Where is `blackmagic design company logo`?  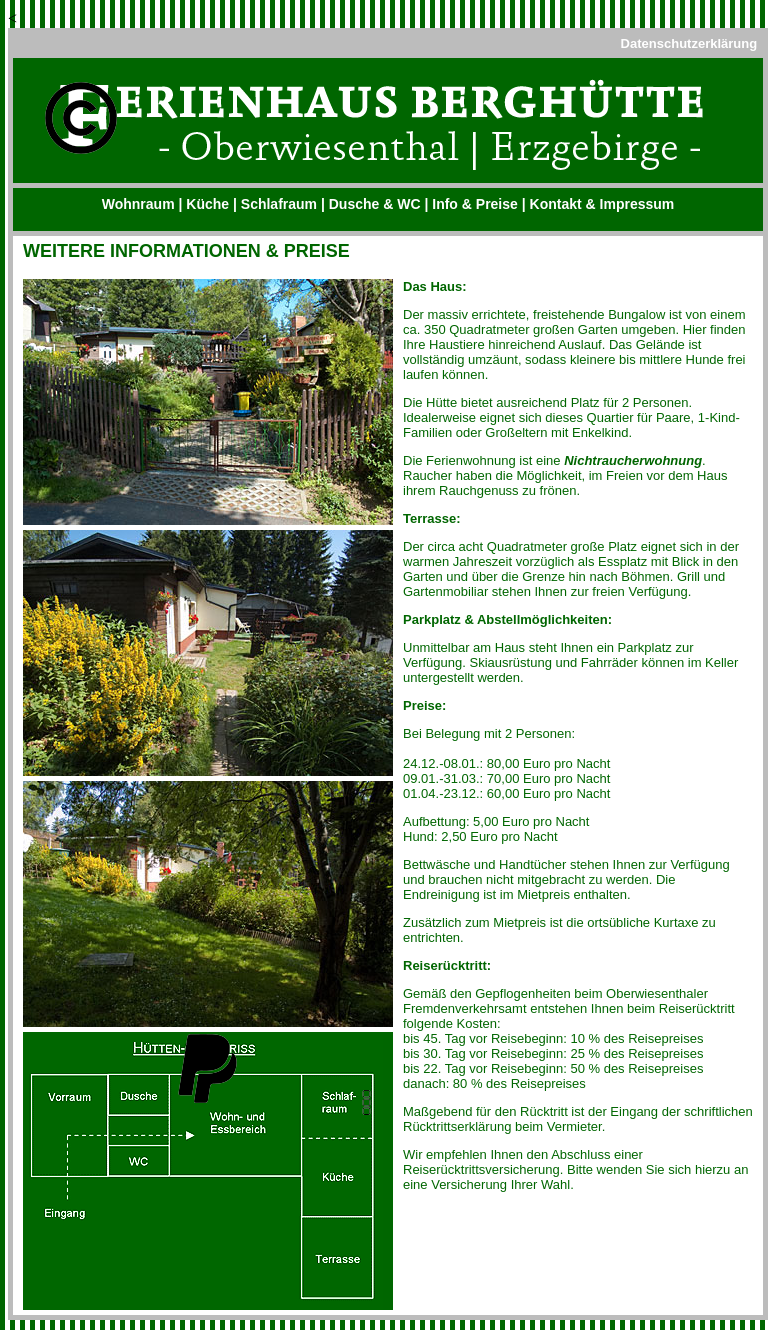
blackmagic design company logo is located at coordinates (366, 1102).